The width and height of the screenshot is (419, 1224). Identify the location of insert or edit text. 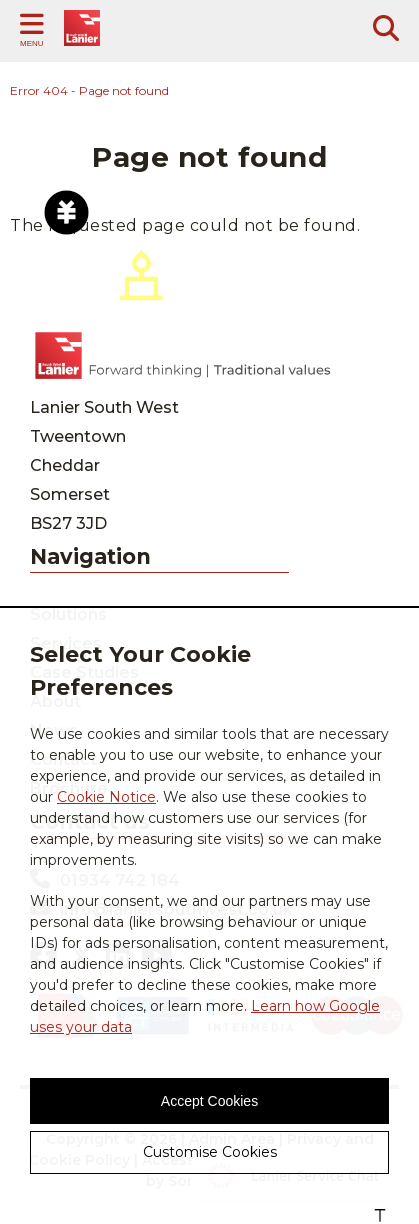
(380, 1215).